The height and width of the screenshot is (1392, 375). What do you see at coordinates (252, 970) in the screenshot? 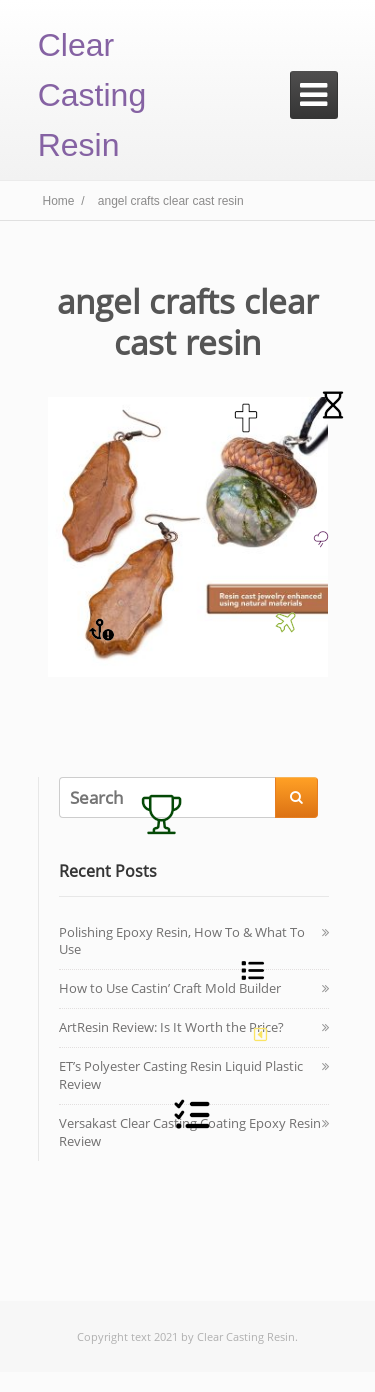
I see `view items in list format` at bounding box center [252, 970].